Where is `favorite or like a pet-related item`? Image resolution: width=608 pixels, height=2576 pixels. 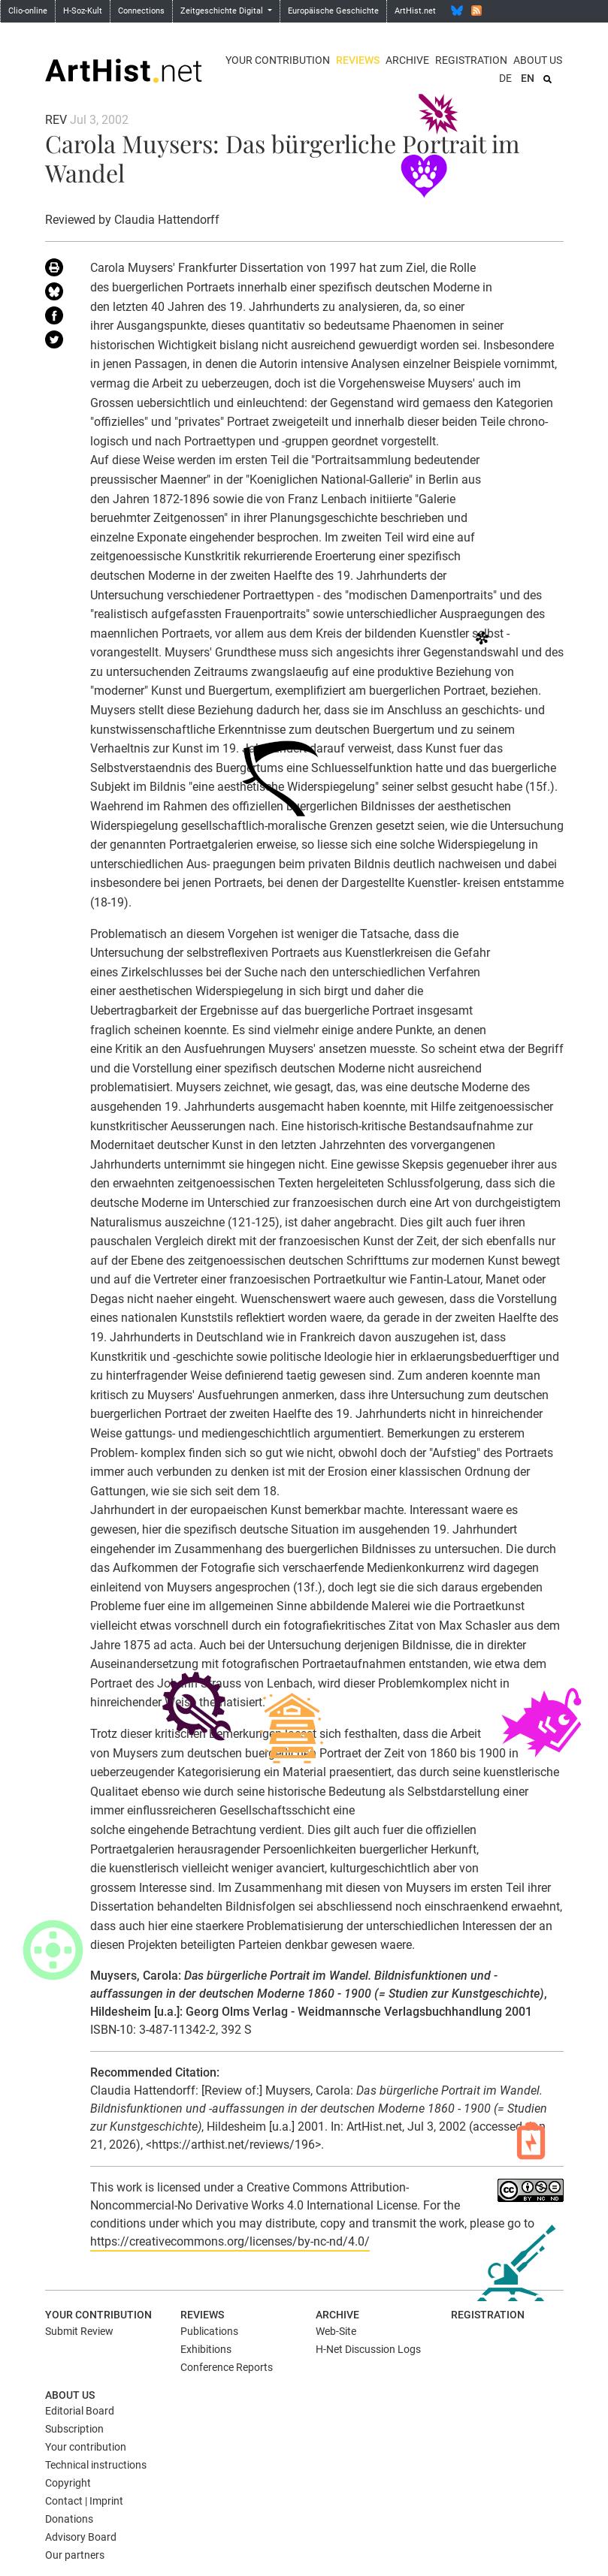 favorite or like a pet-related item is located at coordinates (424, 176).